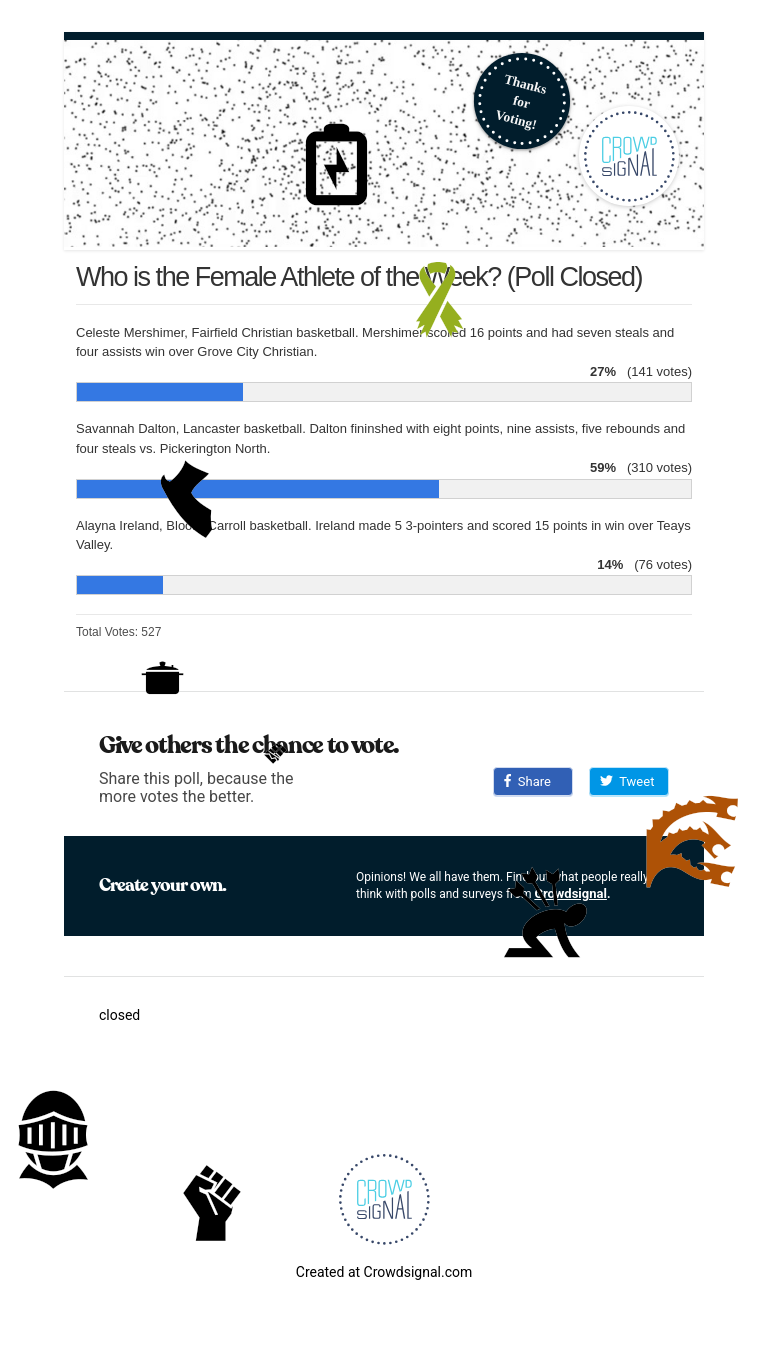 The image size is (768, 1349). I want to click on chocolate bar item or consumable in a game, so click(275, 752).